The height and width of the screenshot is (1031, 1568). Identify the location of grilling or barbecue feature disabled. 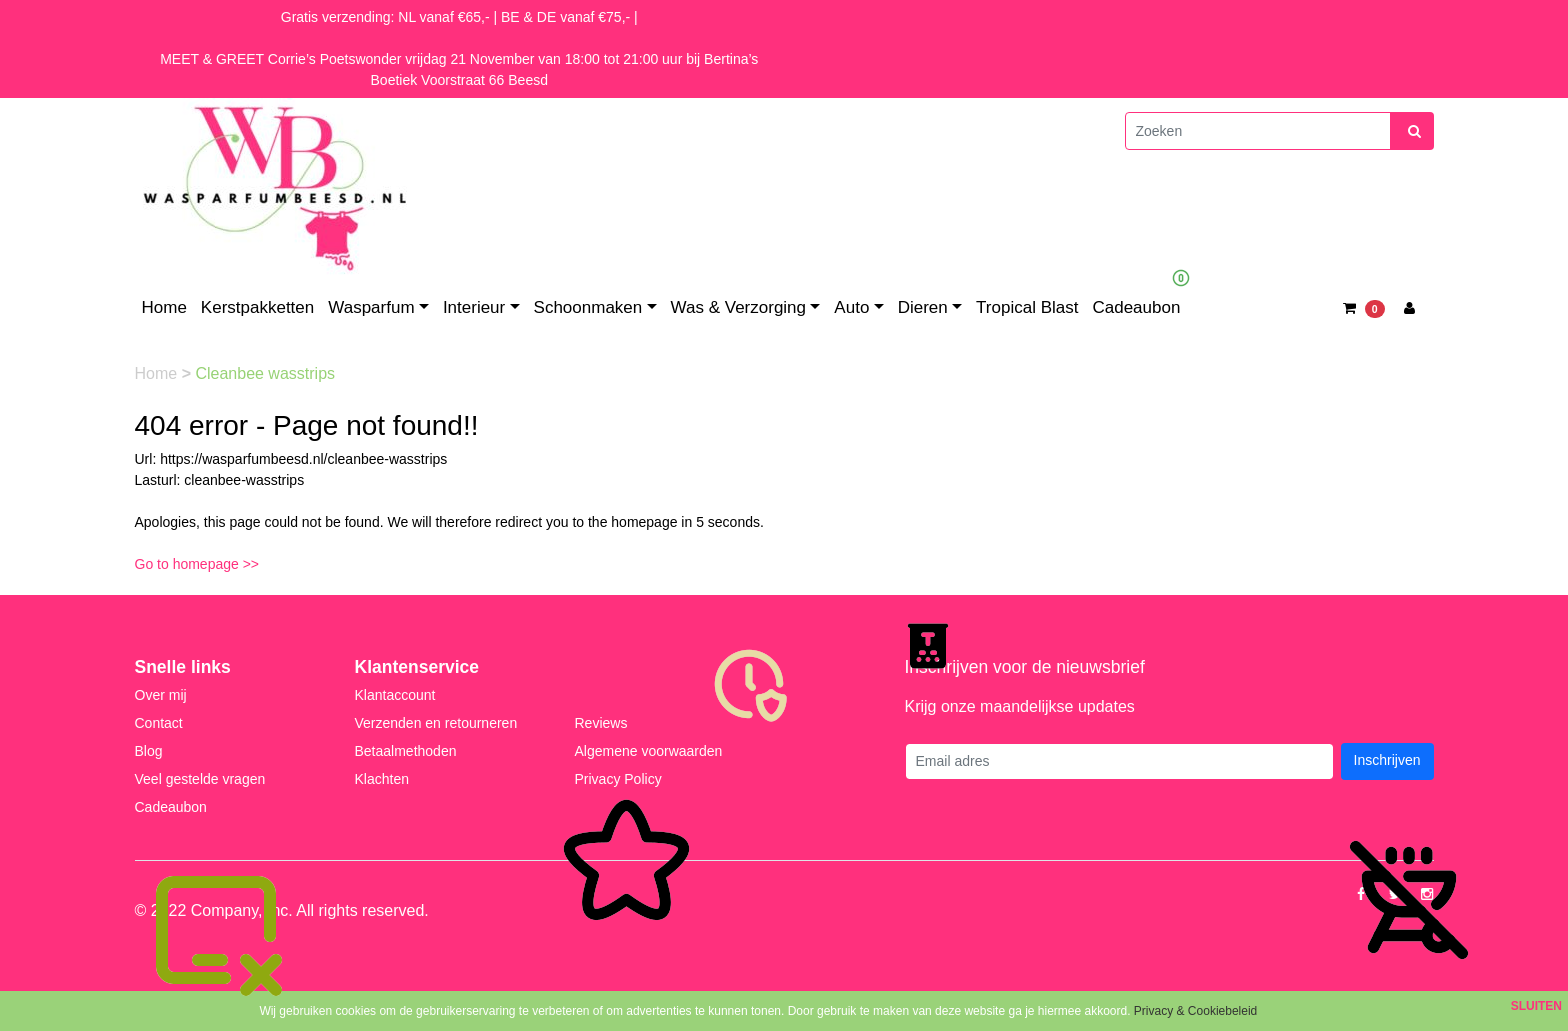
(1409, 900).